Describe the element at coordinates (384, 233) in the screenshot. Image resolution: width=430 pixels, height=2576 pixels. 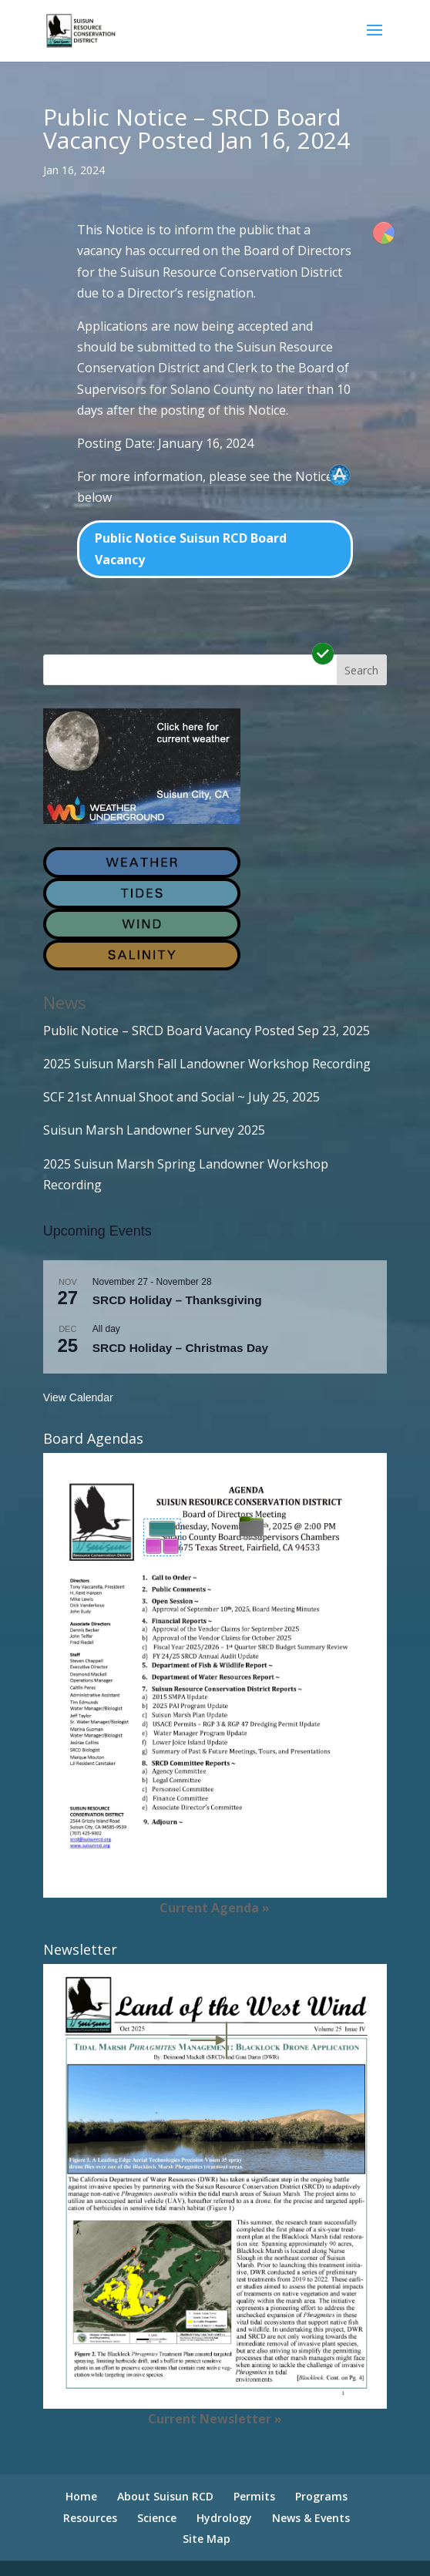
I see `open disk usage analyzer` at that location.